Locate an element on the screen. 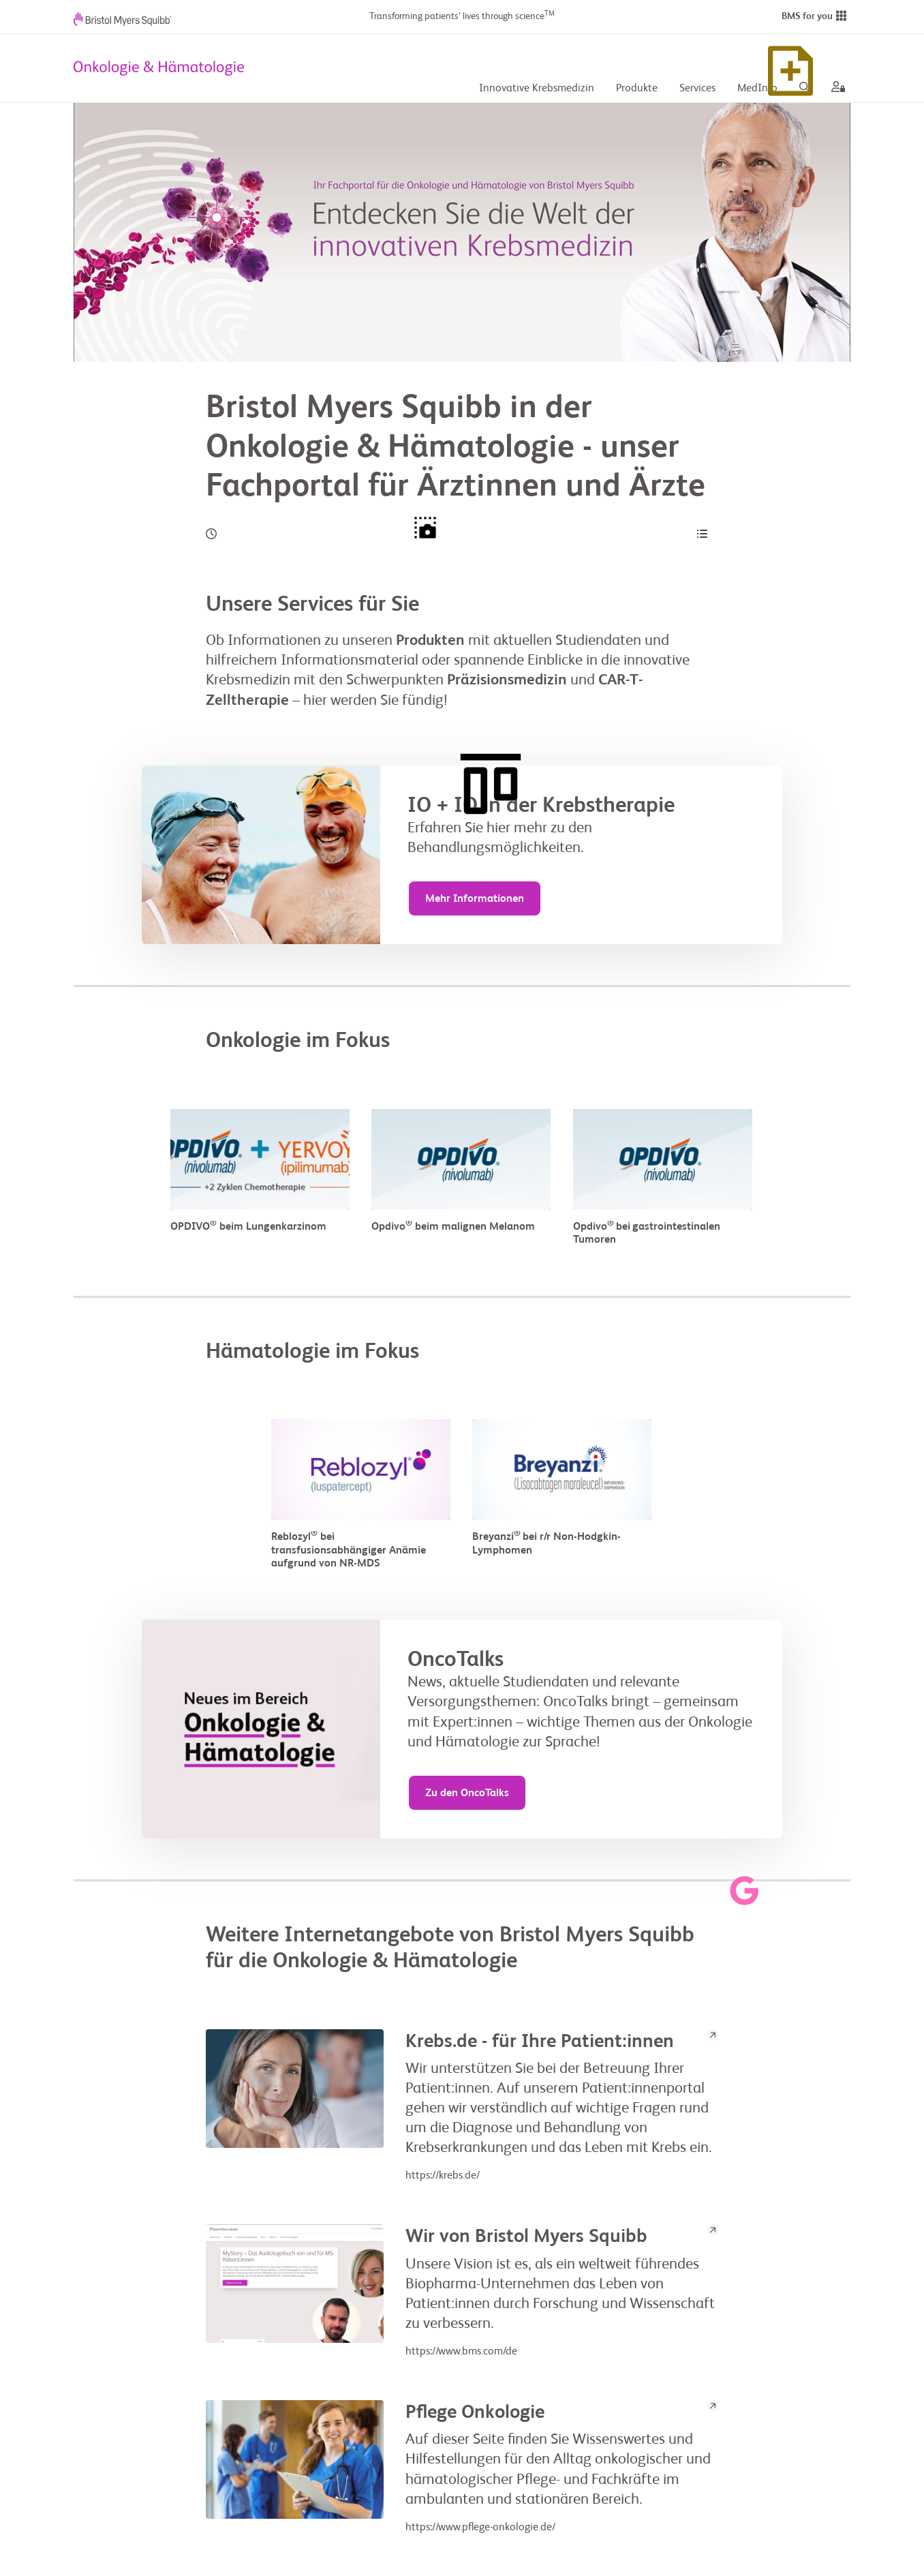 This screenshot has width=924, height=2576. align items to the top edge is located at coordinates (491, 784).